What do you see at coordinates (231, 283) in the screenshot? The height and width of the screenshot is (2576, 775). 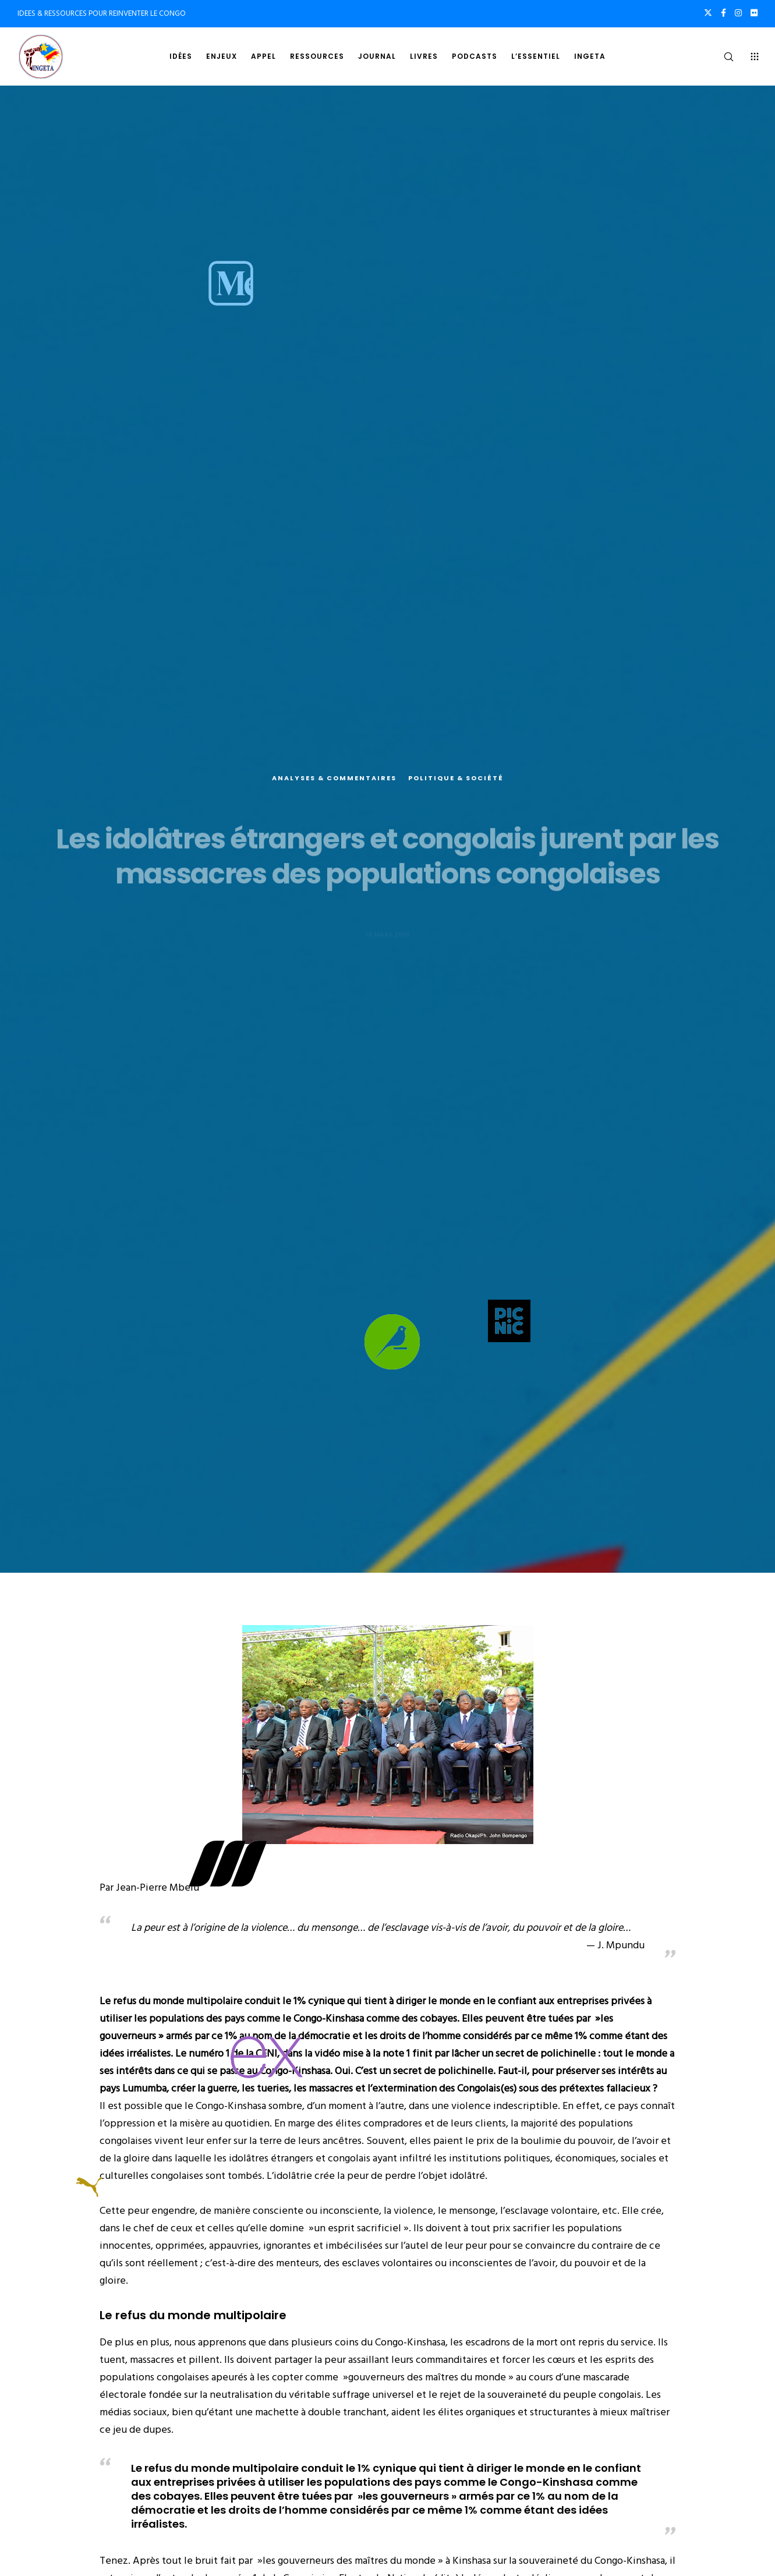 I see `open the Medium app` at bounding box center [231, 283].